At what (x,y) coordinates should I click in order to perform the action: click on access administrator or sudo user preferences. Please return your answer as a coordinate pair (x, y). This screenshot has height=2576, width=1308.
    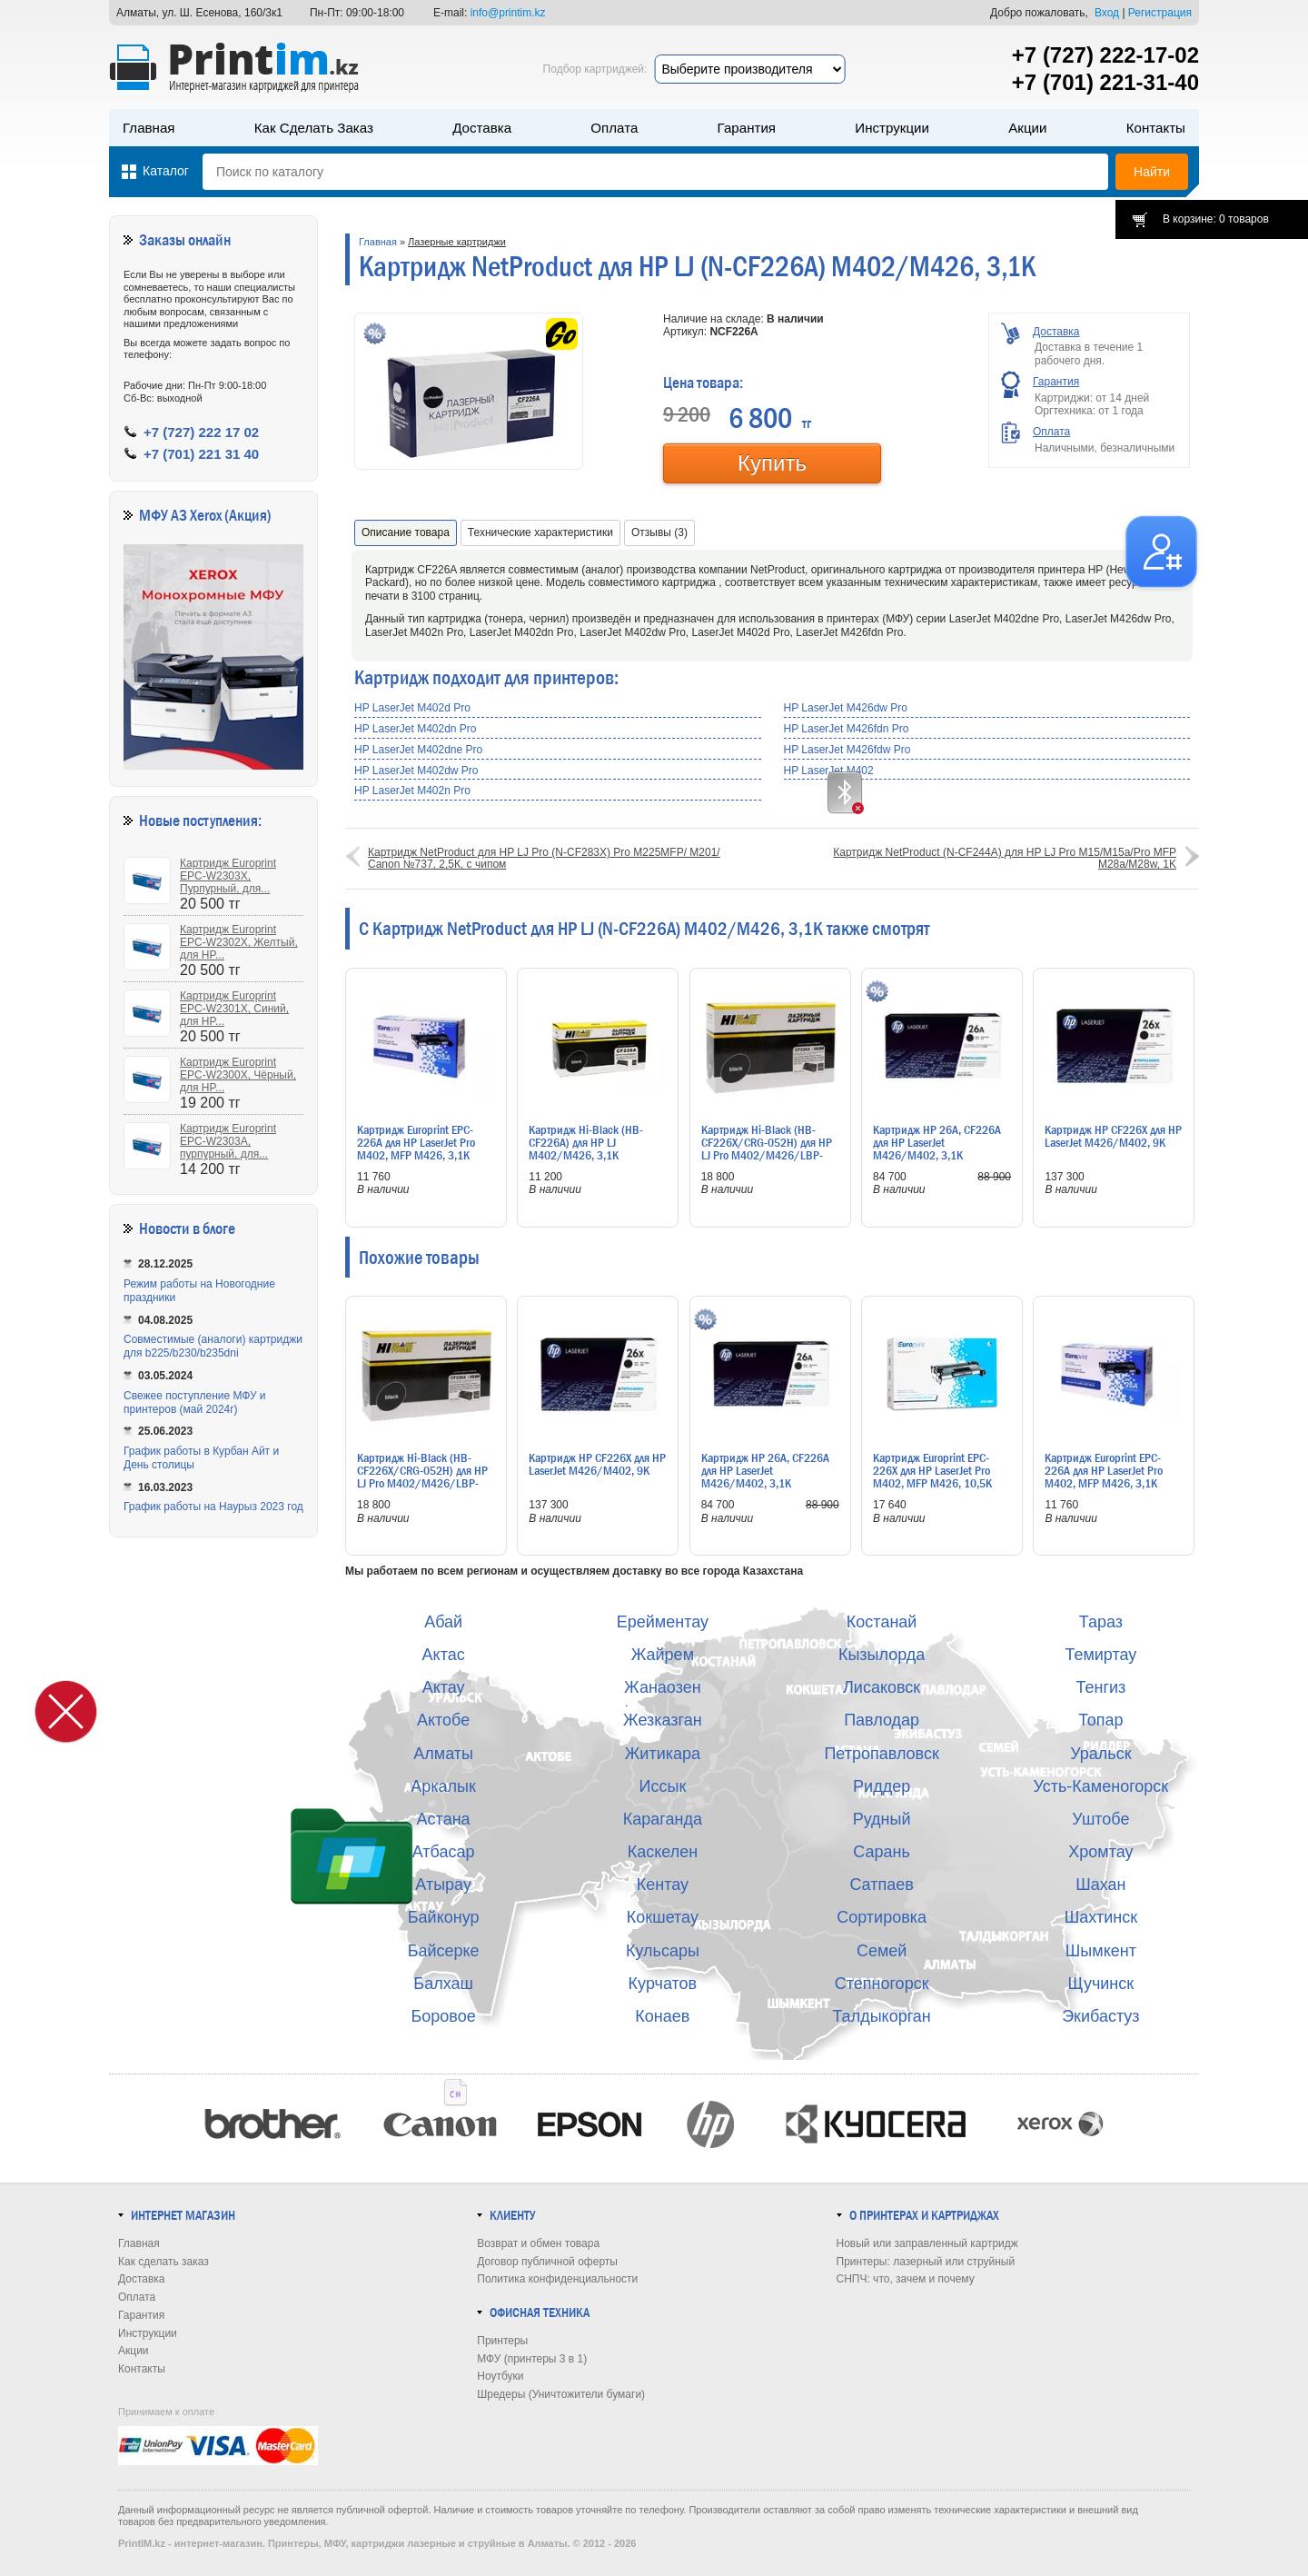
    Looking at the image, I should click on (1161, 552).